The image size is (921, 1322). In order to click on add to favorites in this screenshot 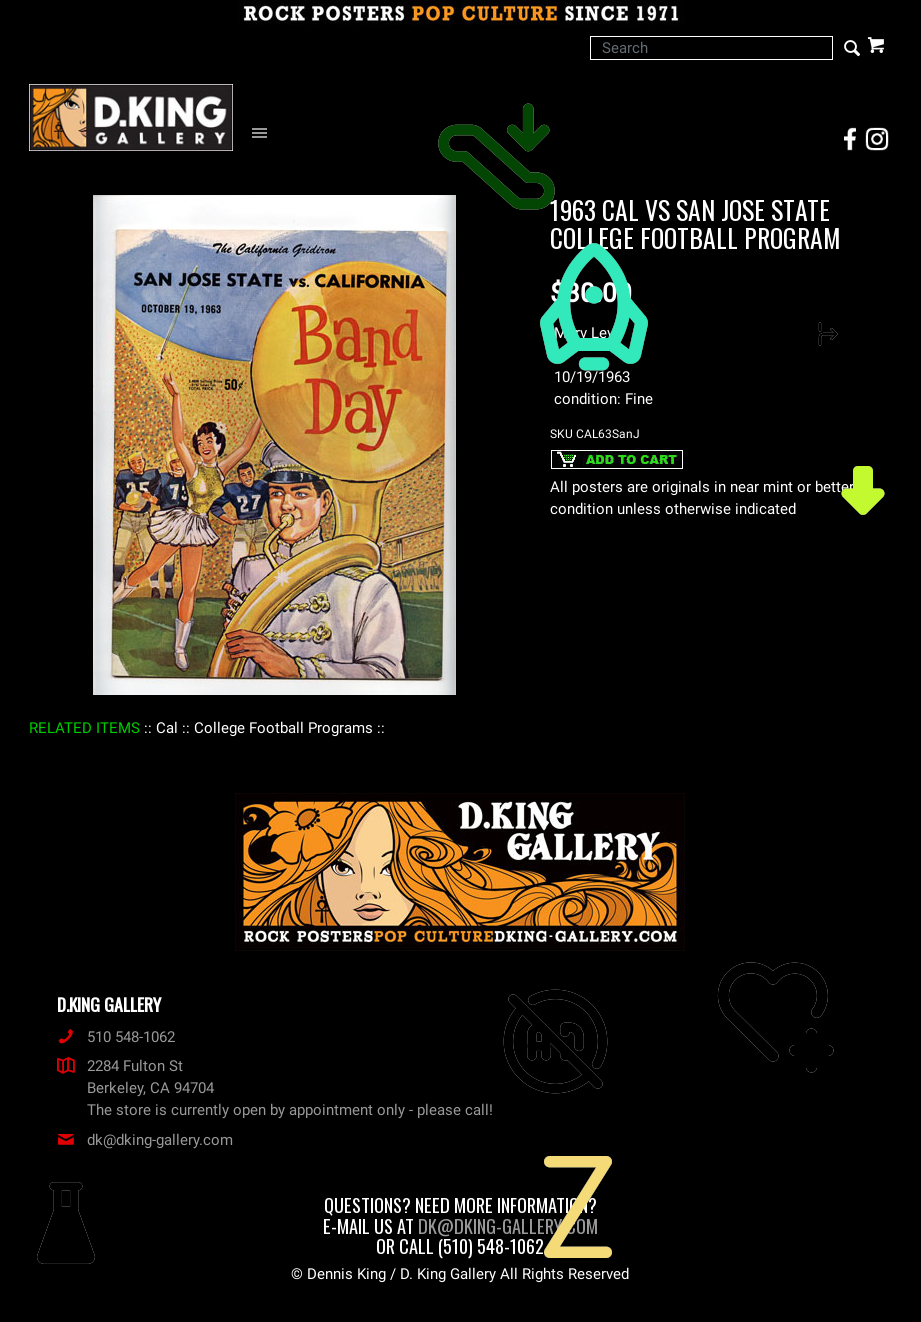, I will do `click(773, 1012)`.